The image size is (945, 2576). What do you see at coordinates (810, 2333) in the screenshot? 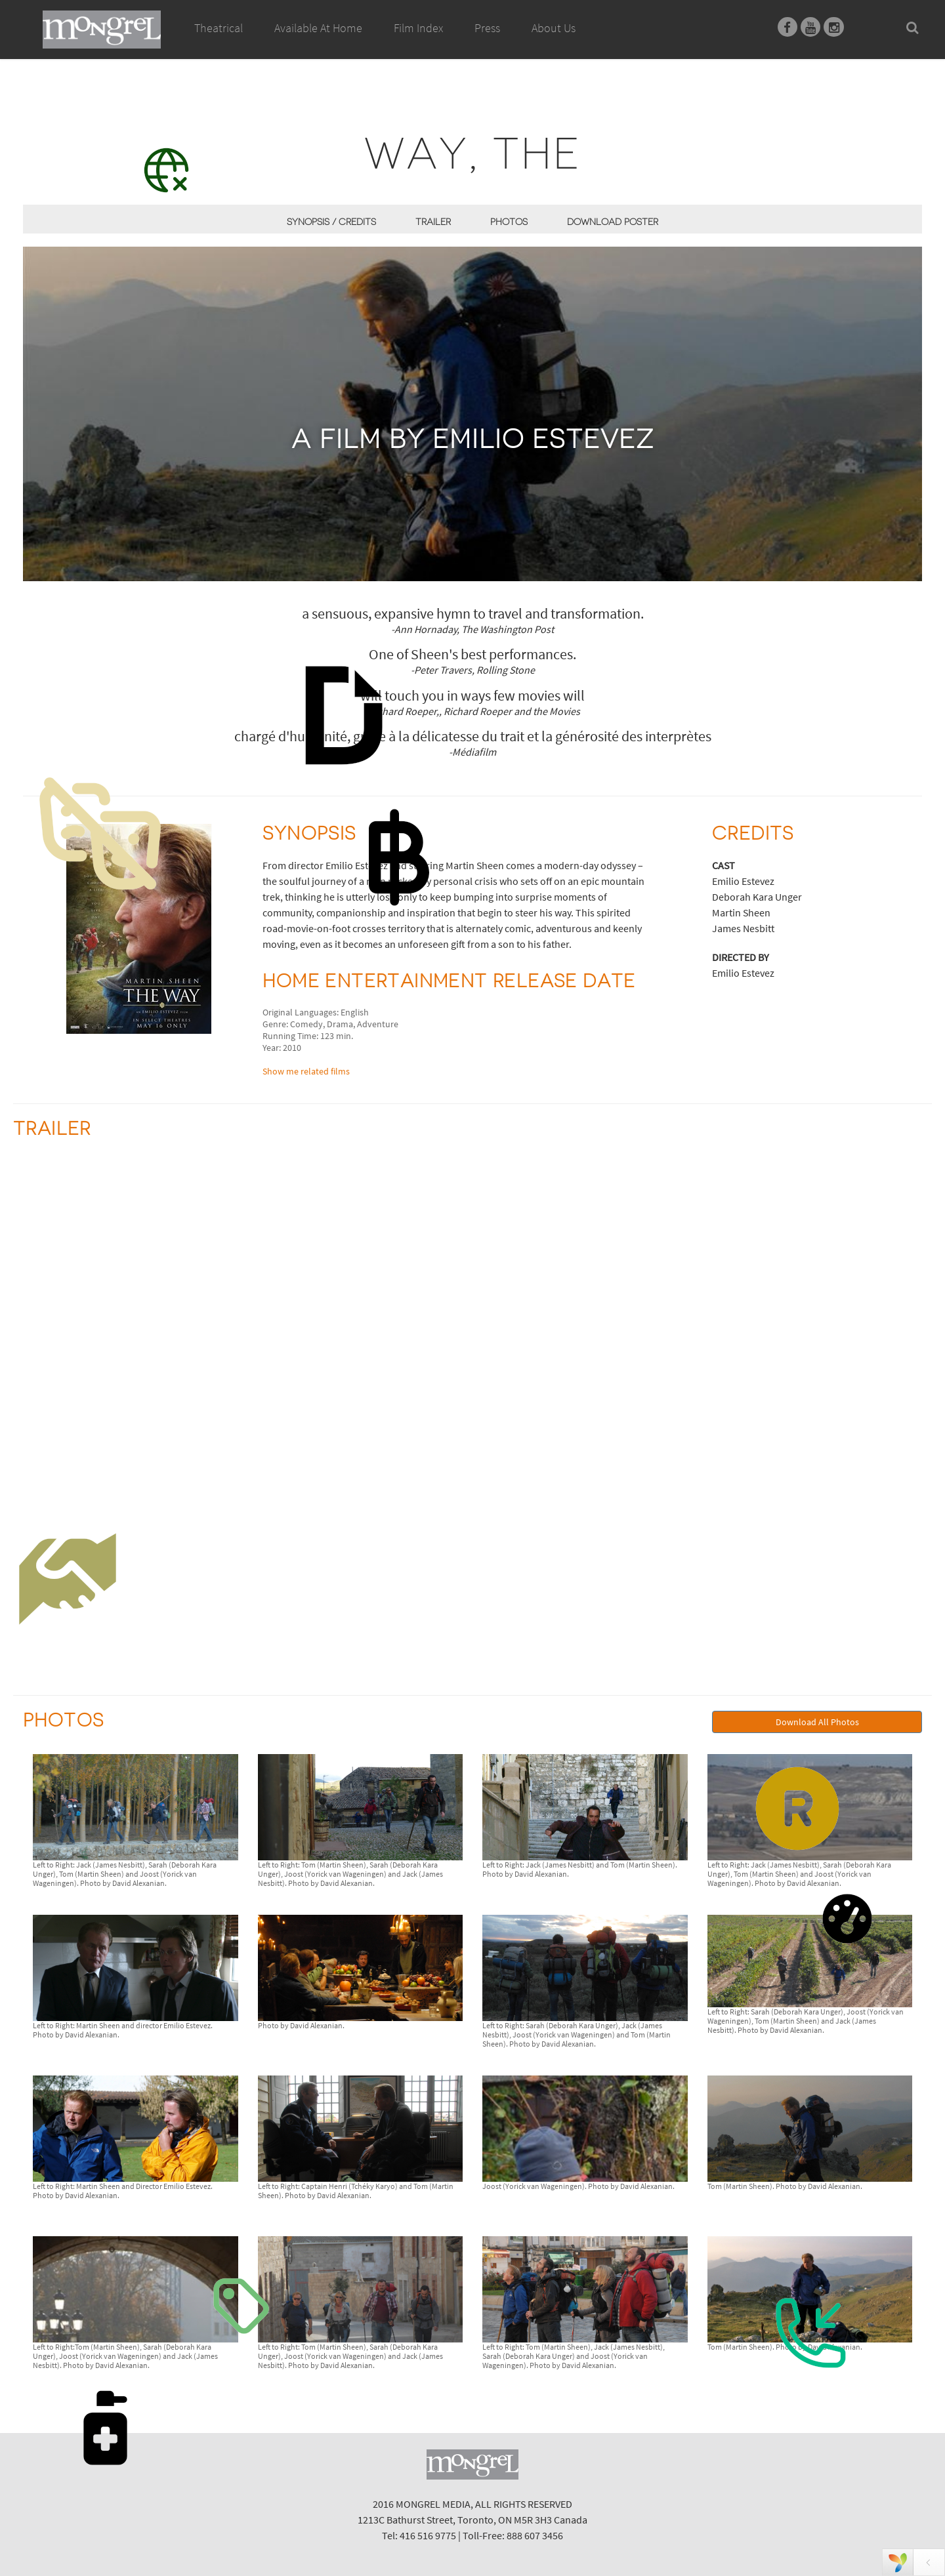
I see `incoming call notification` at bounding box center [810, 2333].